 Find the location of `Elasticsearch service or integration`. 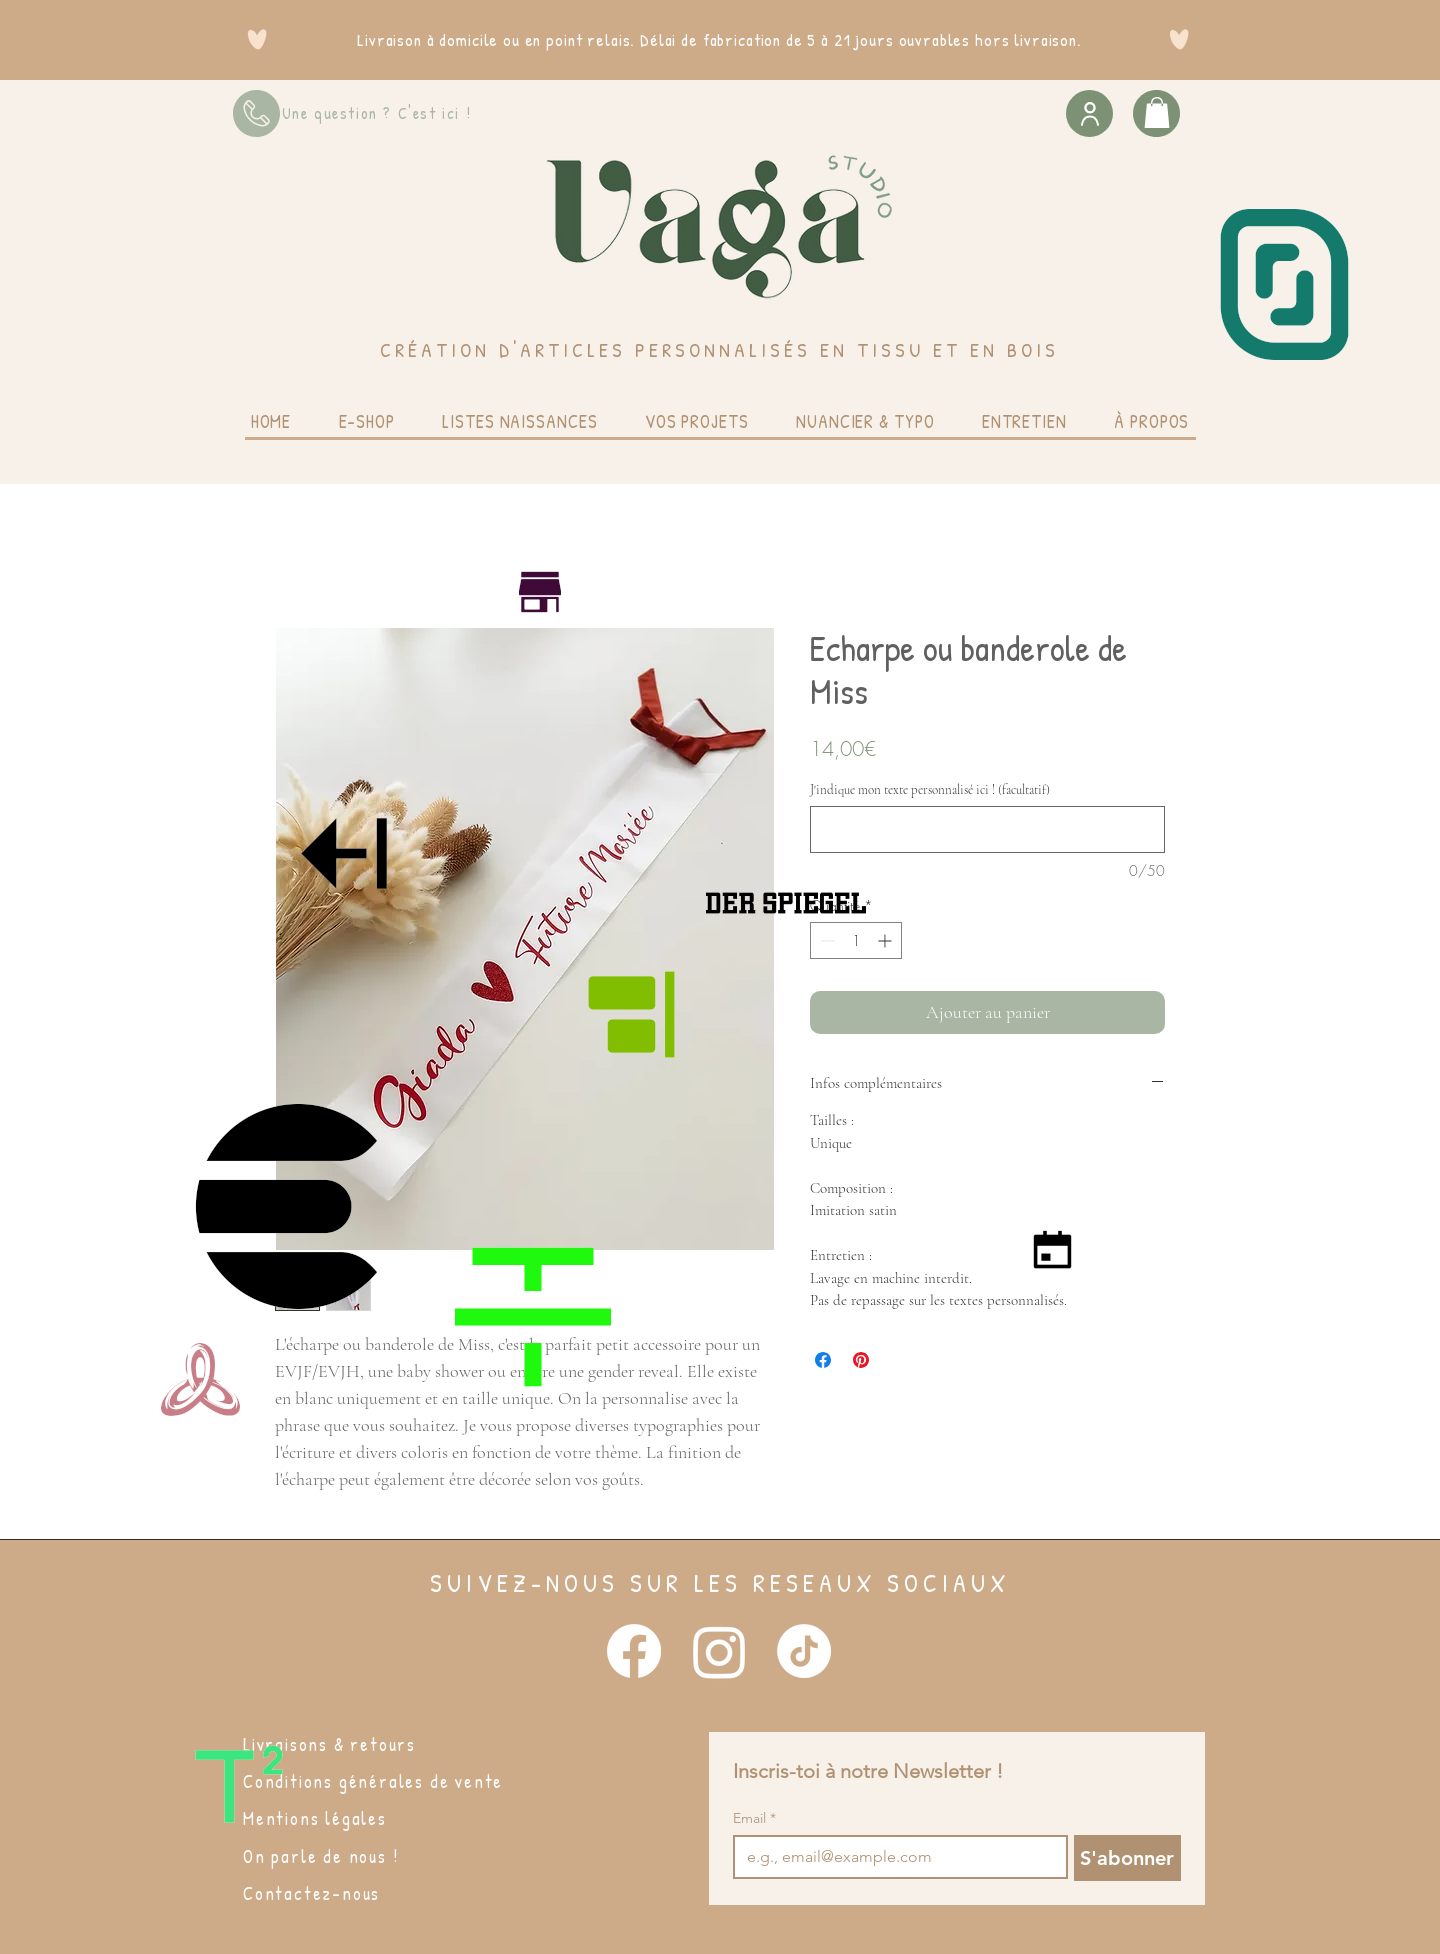

Elasticsearch service or integration is located at coordinates (286, 1206).